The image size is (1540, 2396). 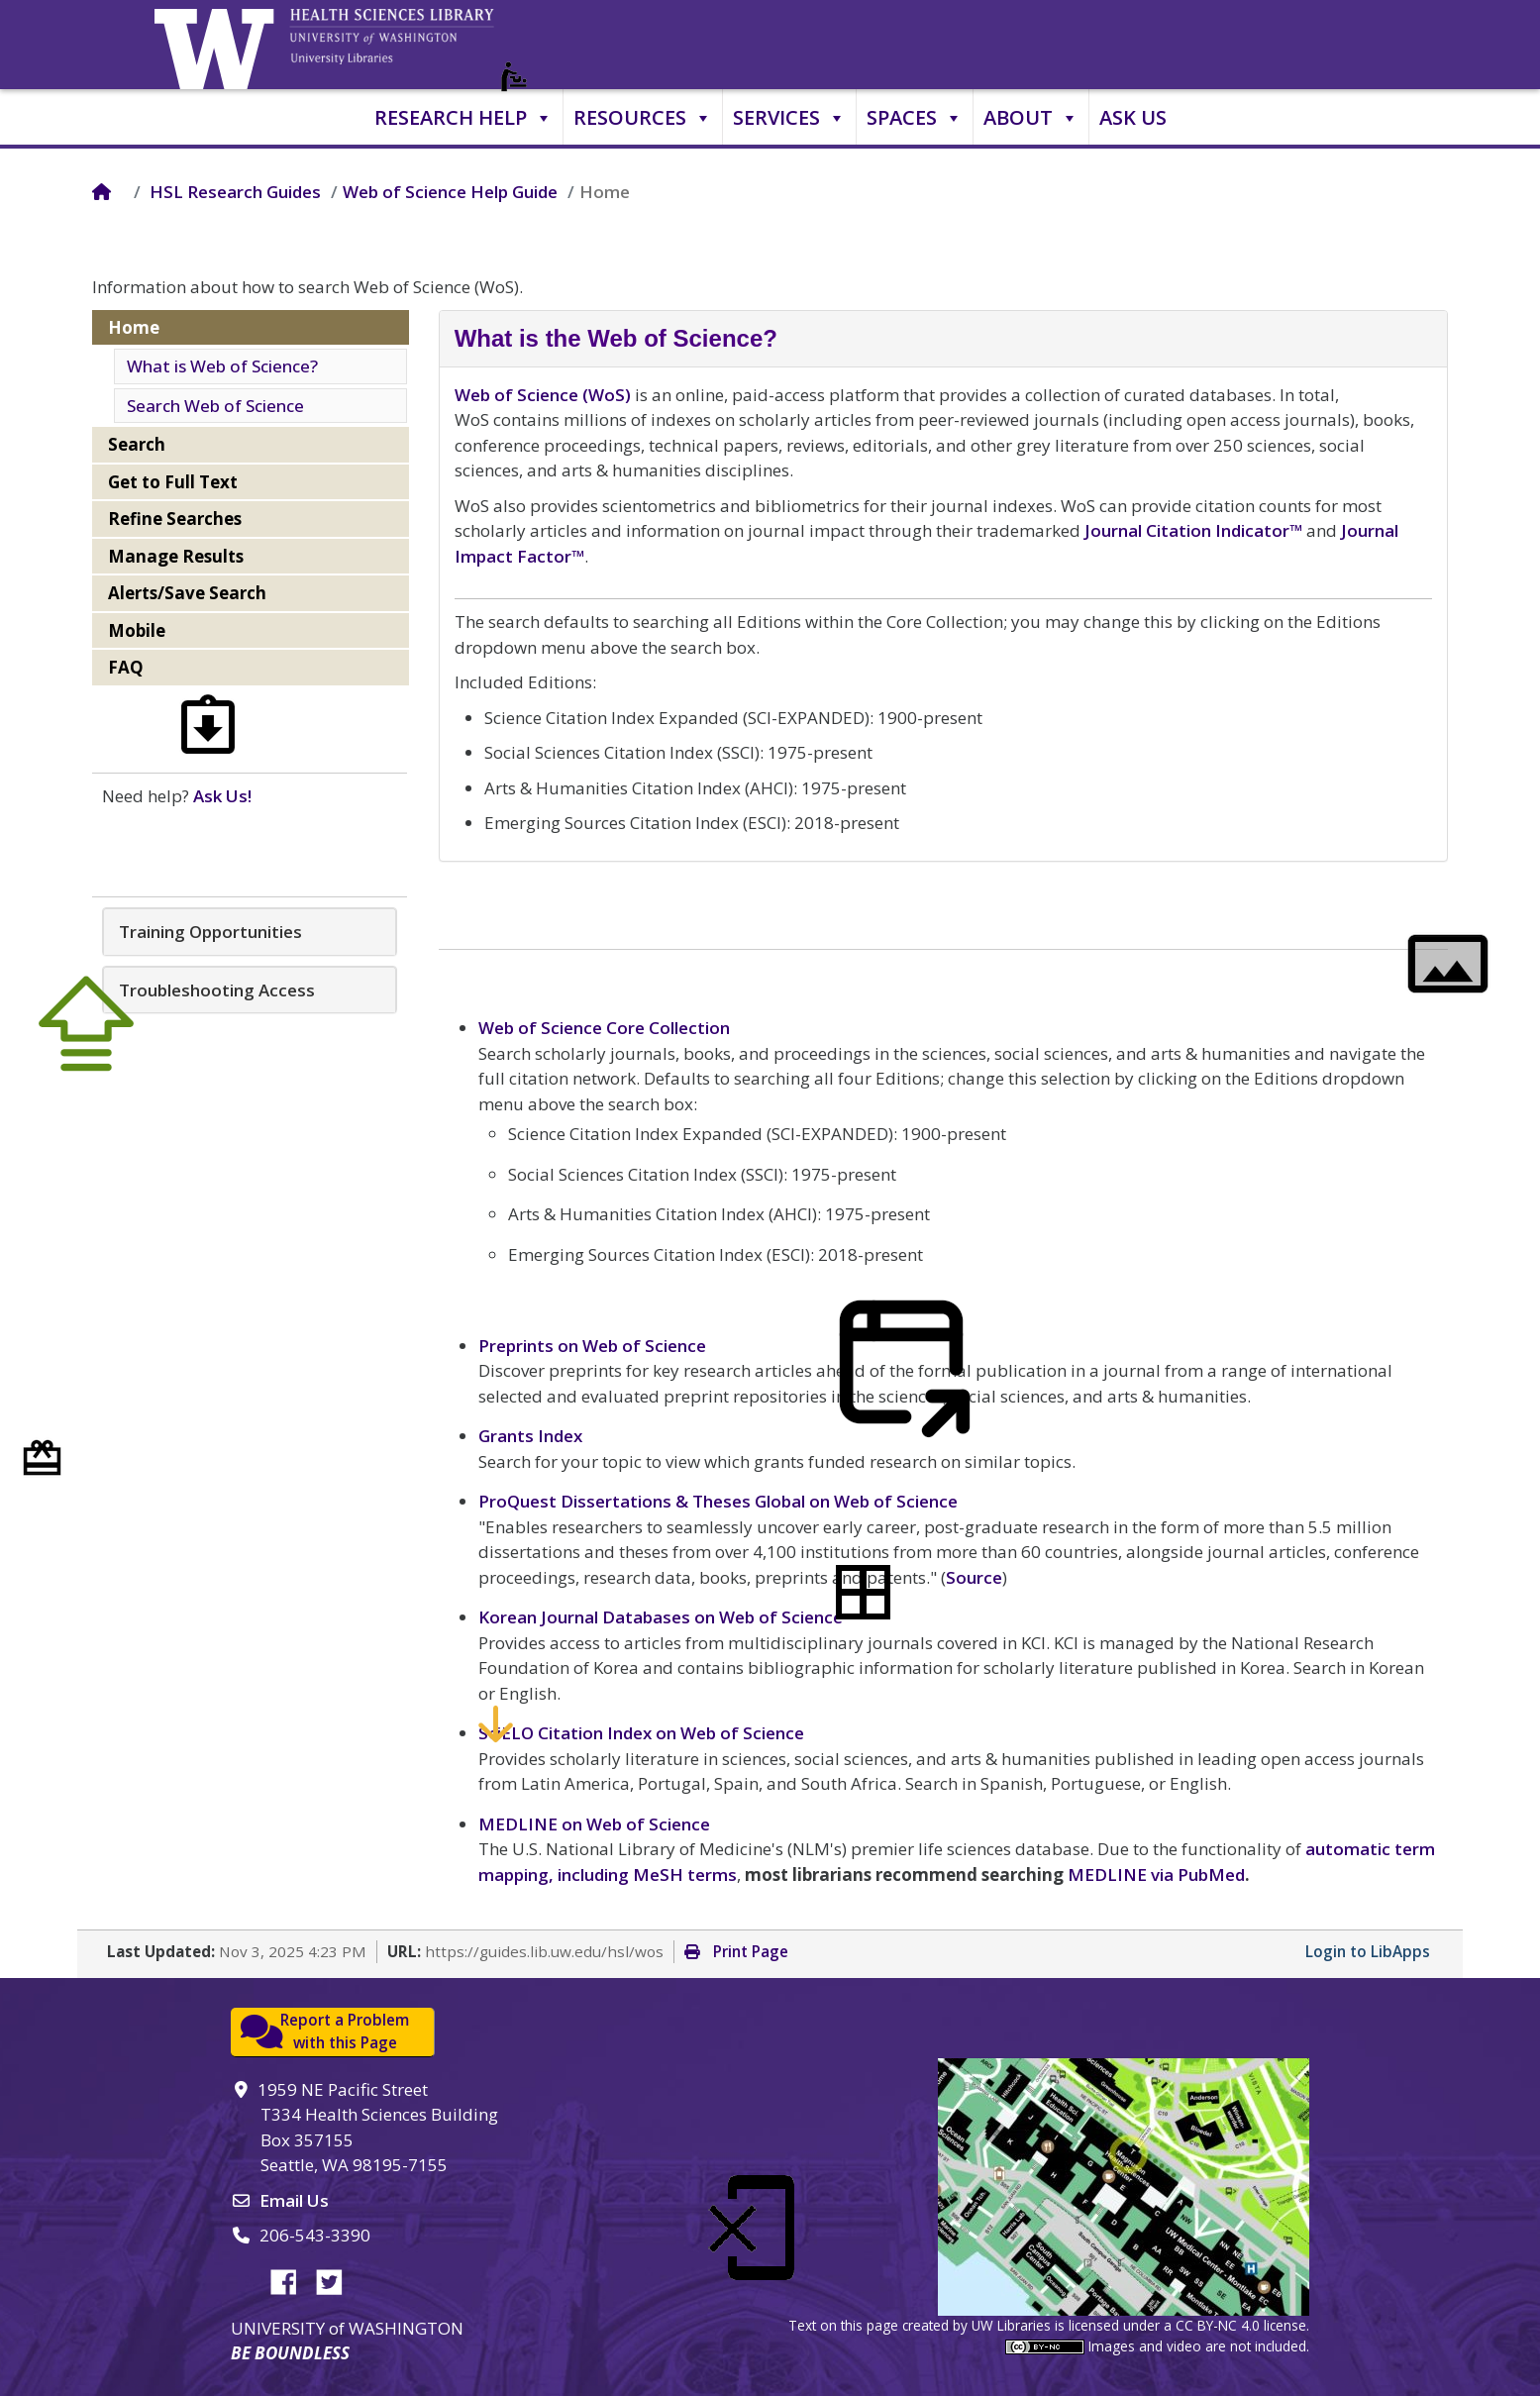 What do you see at coordinates (42, 1458) in the screenshot?
I see `view or redeem a gift card` at bounding box center [42, 1458].